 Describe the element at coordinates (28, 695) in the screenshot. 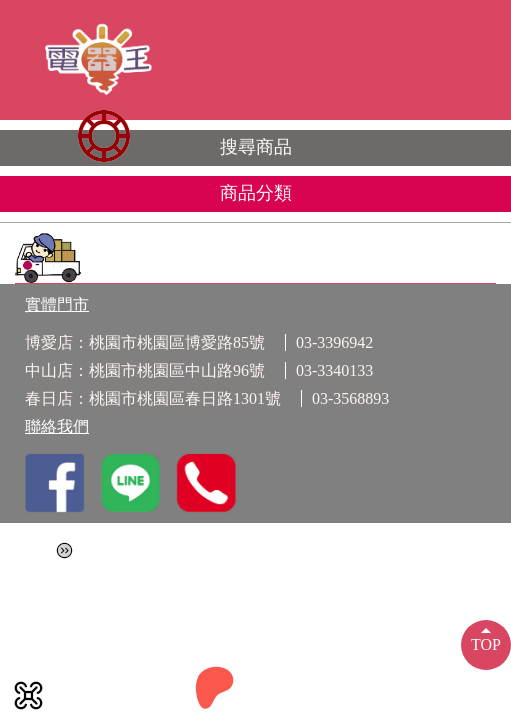

I see `access drone controls` at that location.